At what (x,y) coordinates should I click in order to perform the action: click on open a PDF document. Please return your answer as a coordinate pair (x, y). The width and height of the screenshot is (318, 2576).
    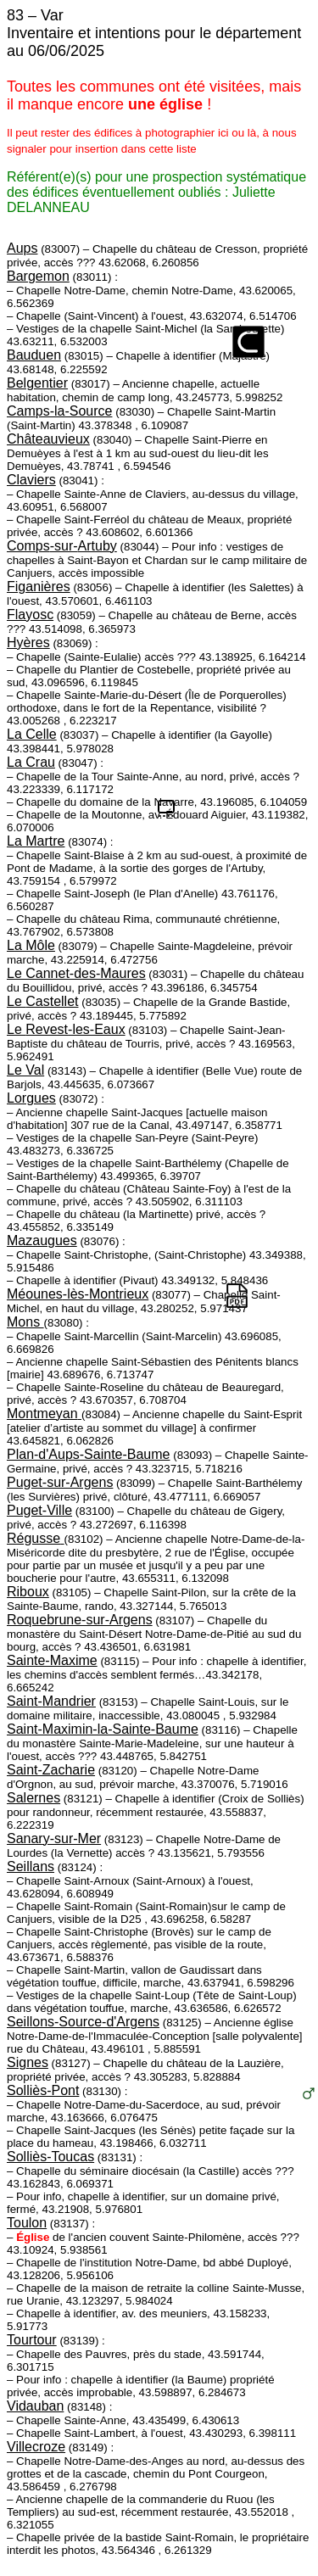
    Looking at the image, I should click on (237, 1295).